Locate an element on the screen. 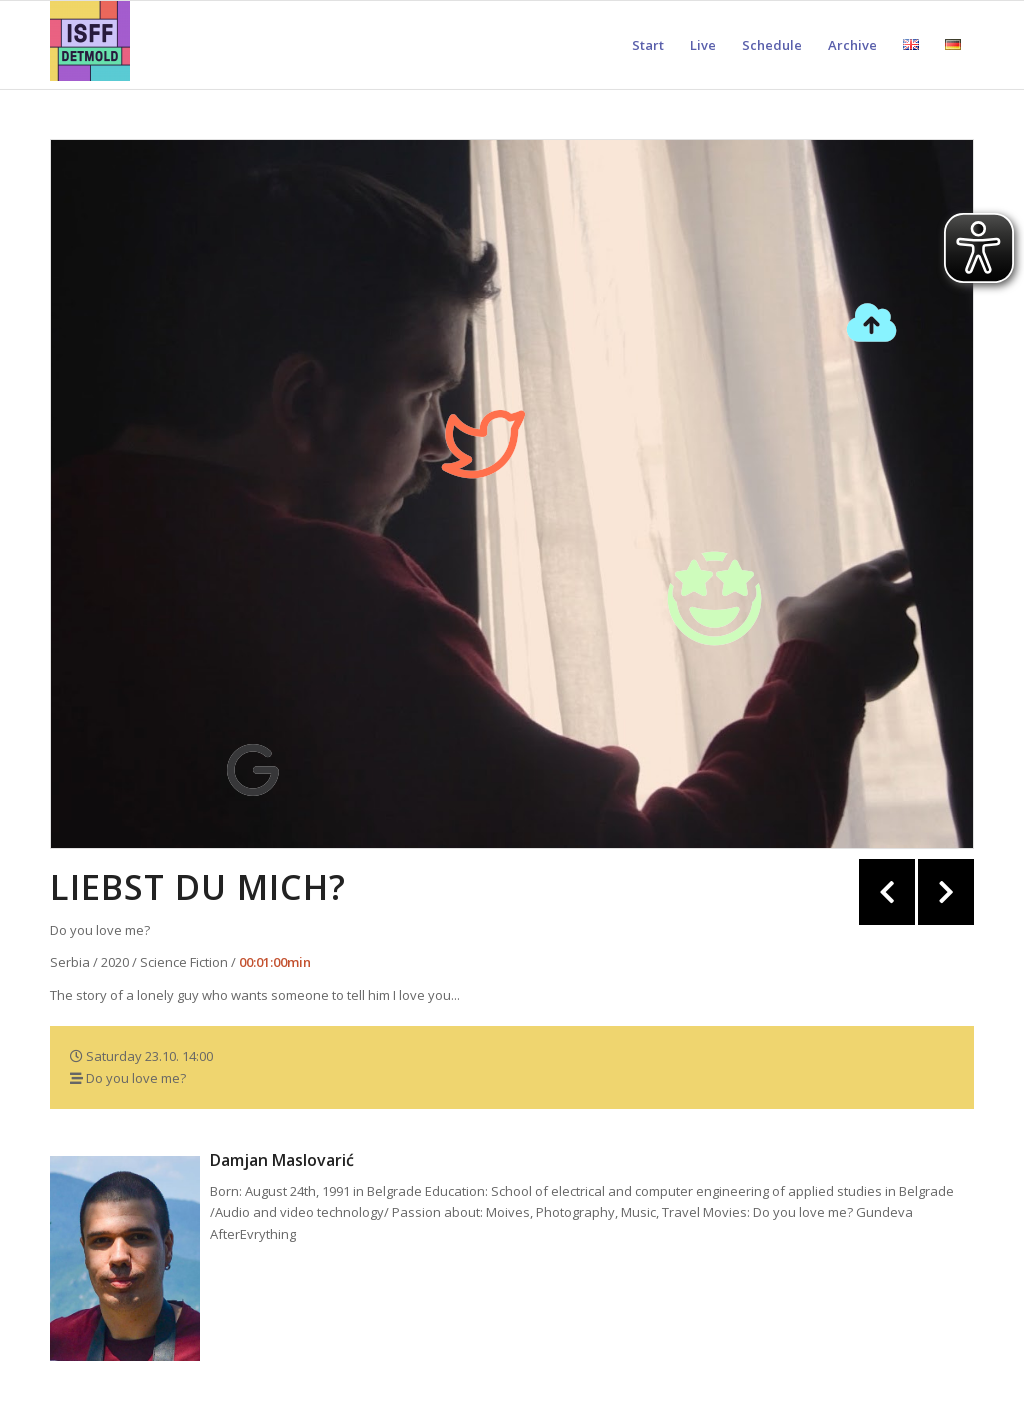 This screenshot has width=1024, height=1419. share to twitter is located at coordinates (483, 444).